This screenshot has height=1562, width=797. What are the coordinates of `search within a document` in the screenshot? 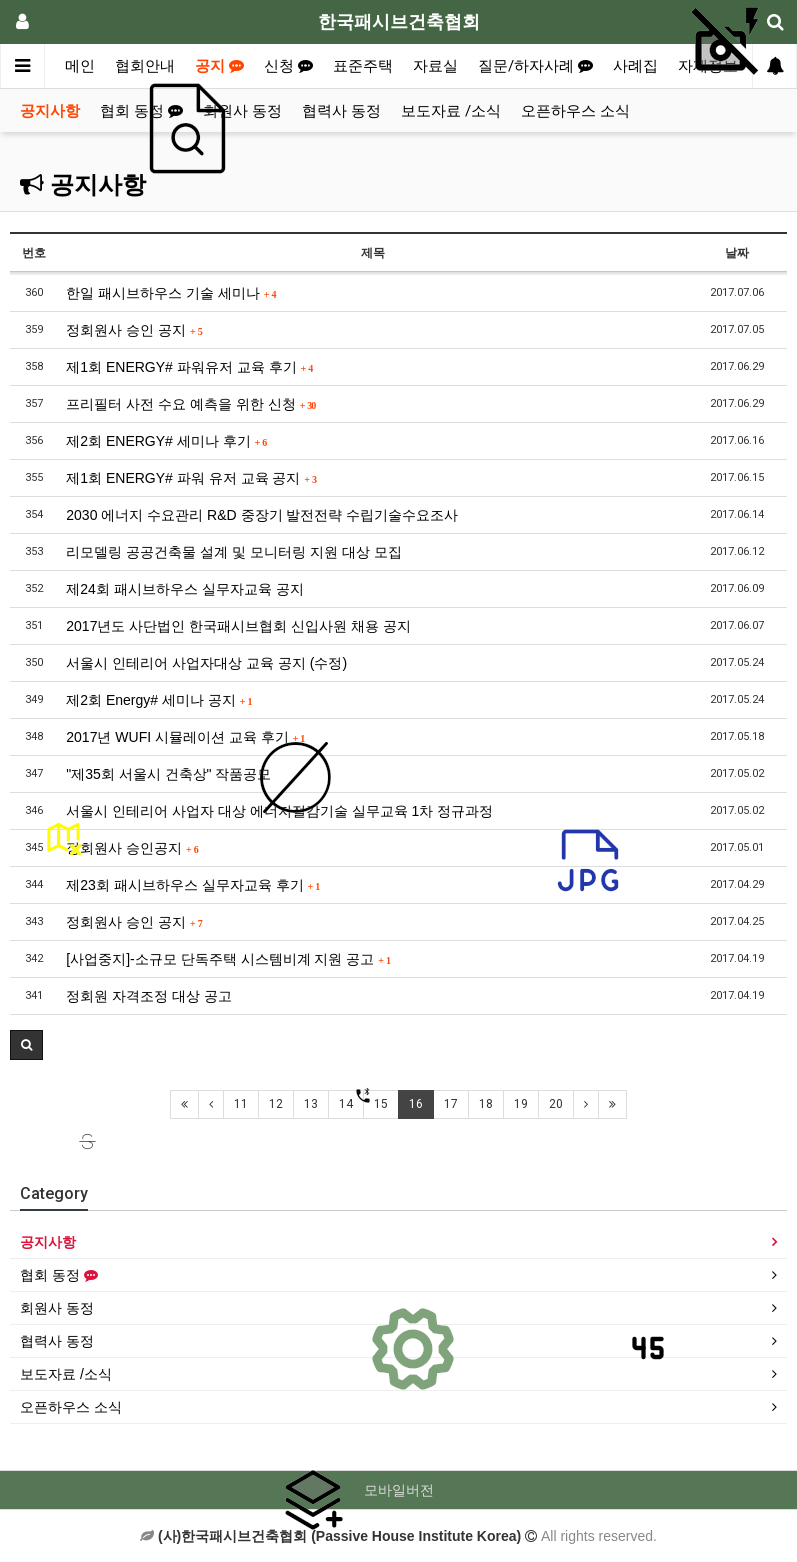 It's located at (187, 128).